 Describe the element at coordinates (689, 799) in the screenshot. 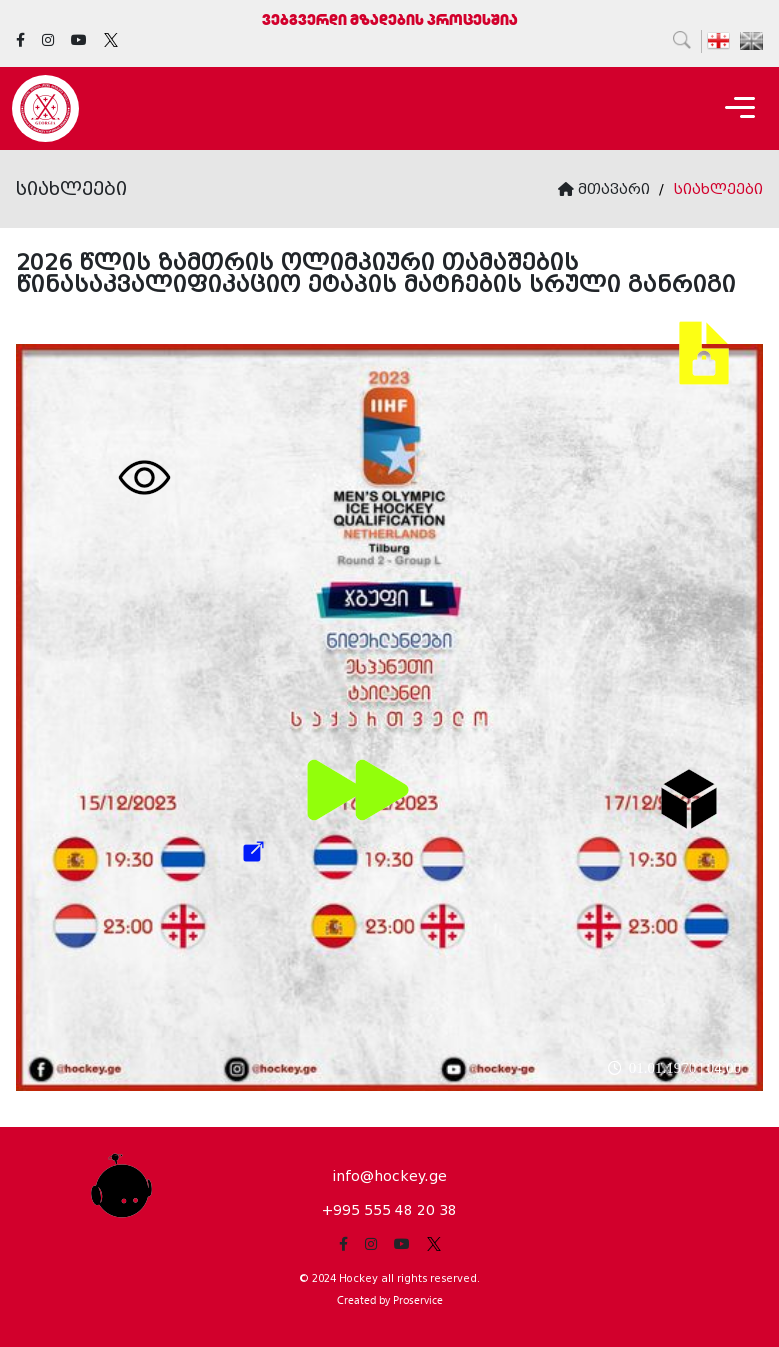

I see `view 3D model or object` at that location.